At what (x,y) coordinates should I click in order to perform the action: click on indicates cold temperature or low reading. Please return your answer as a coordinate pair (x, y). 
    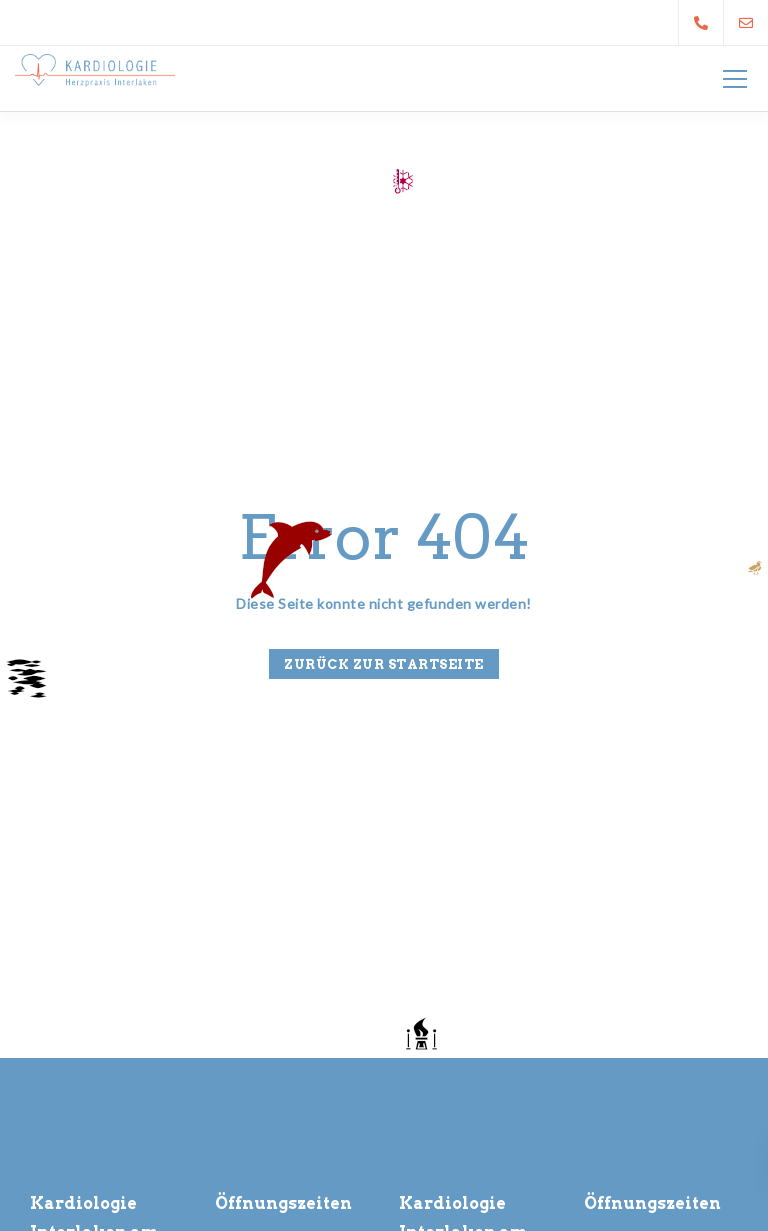
    Looking at the image, I should click on (403, 181).